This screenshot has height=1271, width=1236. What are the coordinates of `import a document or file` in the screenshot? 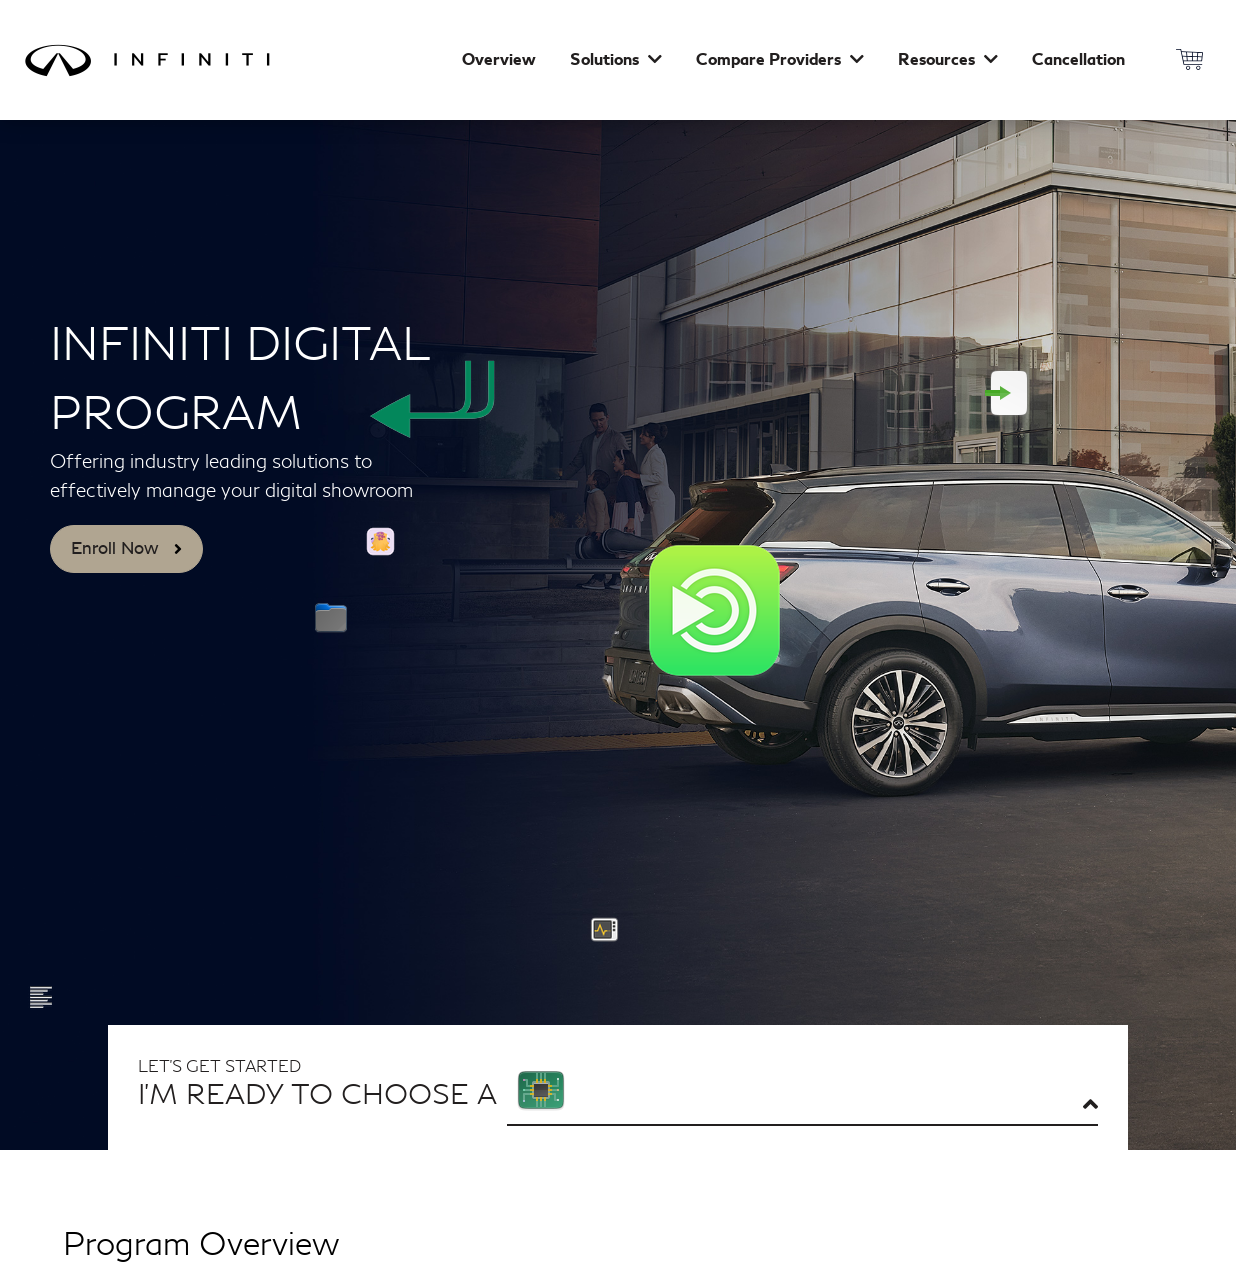 It's located at (1009, 393).